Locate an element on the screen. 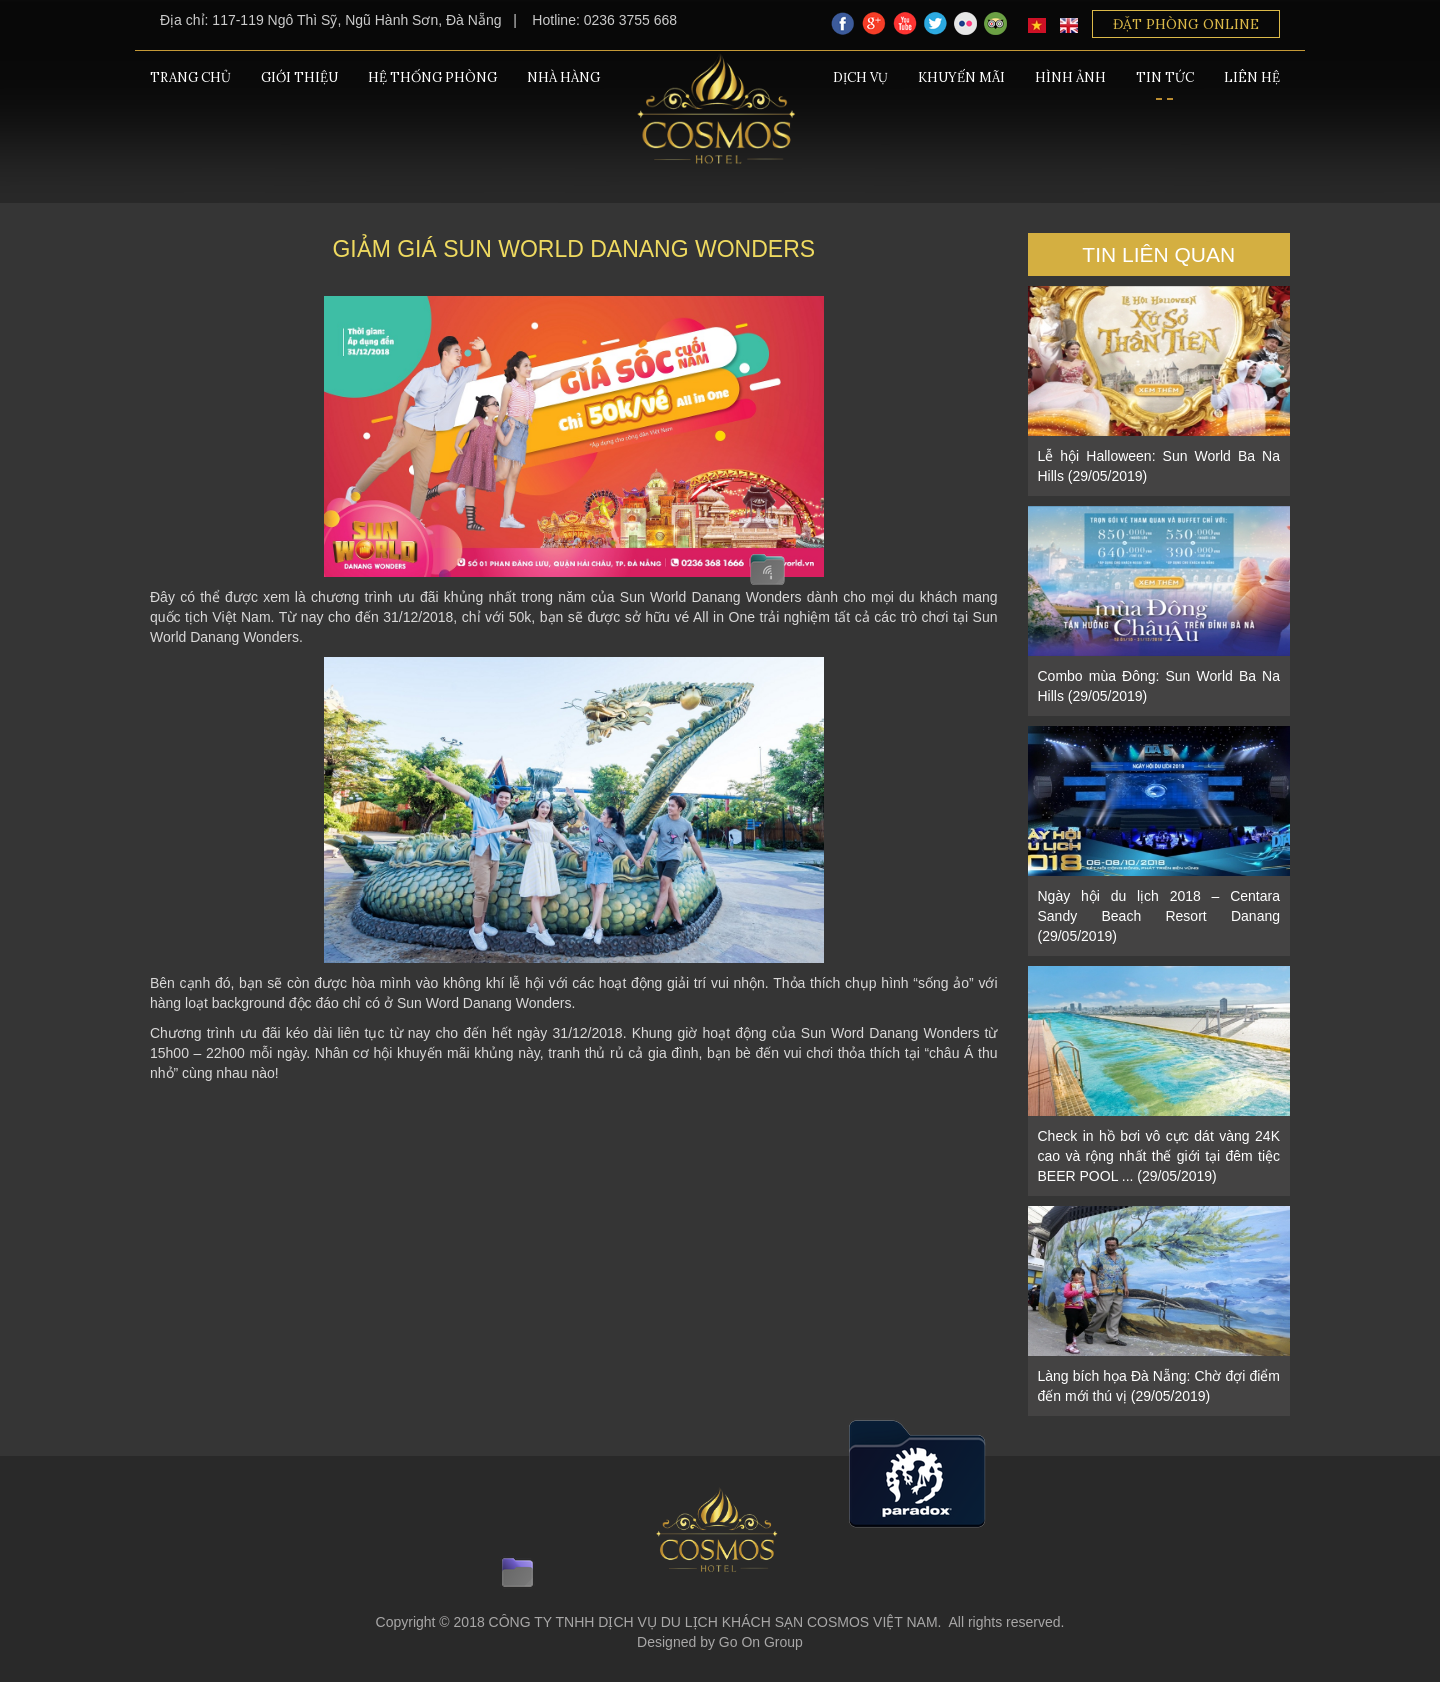 Image resolution: width=1440 pixels, height=1682 pixels. open paradox interactive game files folder is located at coordinates (916, 1477).